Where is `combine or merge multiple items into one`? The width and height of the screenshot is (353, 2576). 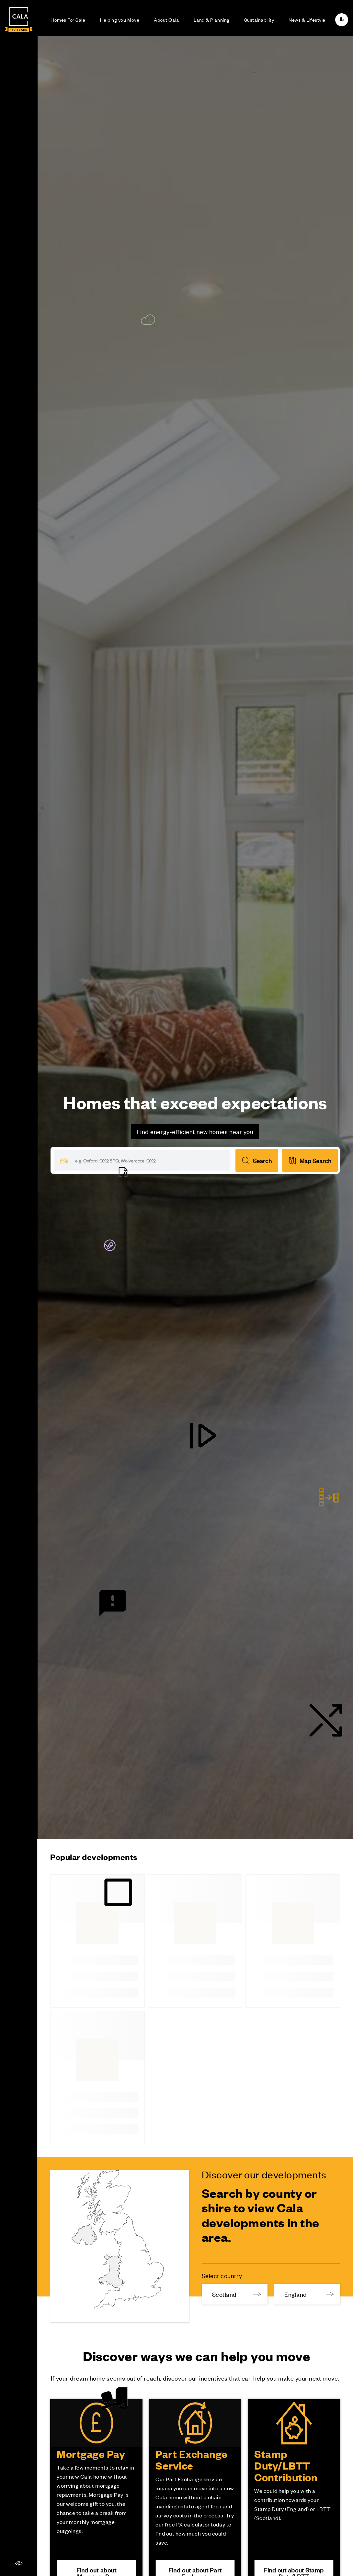
combine or merge multiple items into one is located at coordinates (328, 1497).